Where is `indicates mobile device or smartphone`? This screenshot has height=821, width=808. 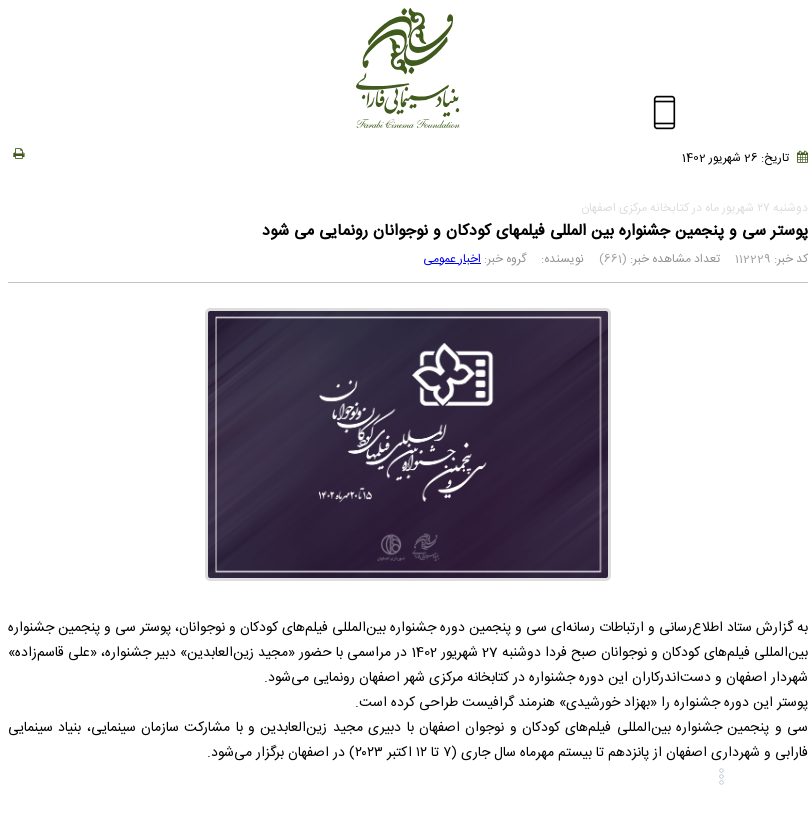
indicates mobile device or smartphone is located at coordinates (664, 112).